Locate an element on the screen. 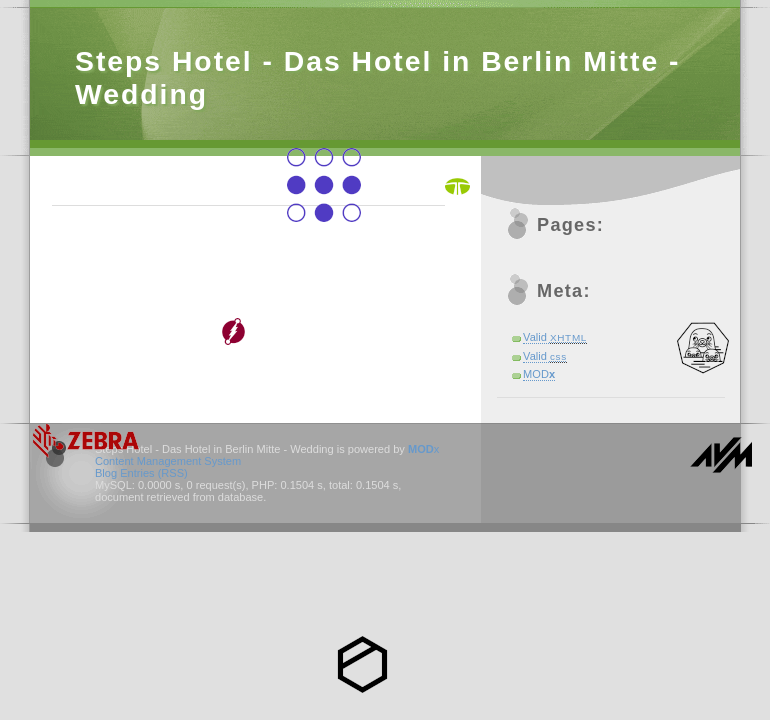 The image size is (770, 720). open tailscale vpn settings is located at coordinates (324, 185).